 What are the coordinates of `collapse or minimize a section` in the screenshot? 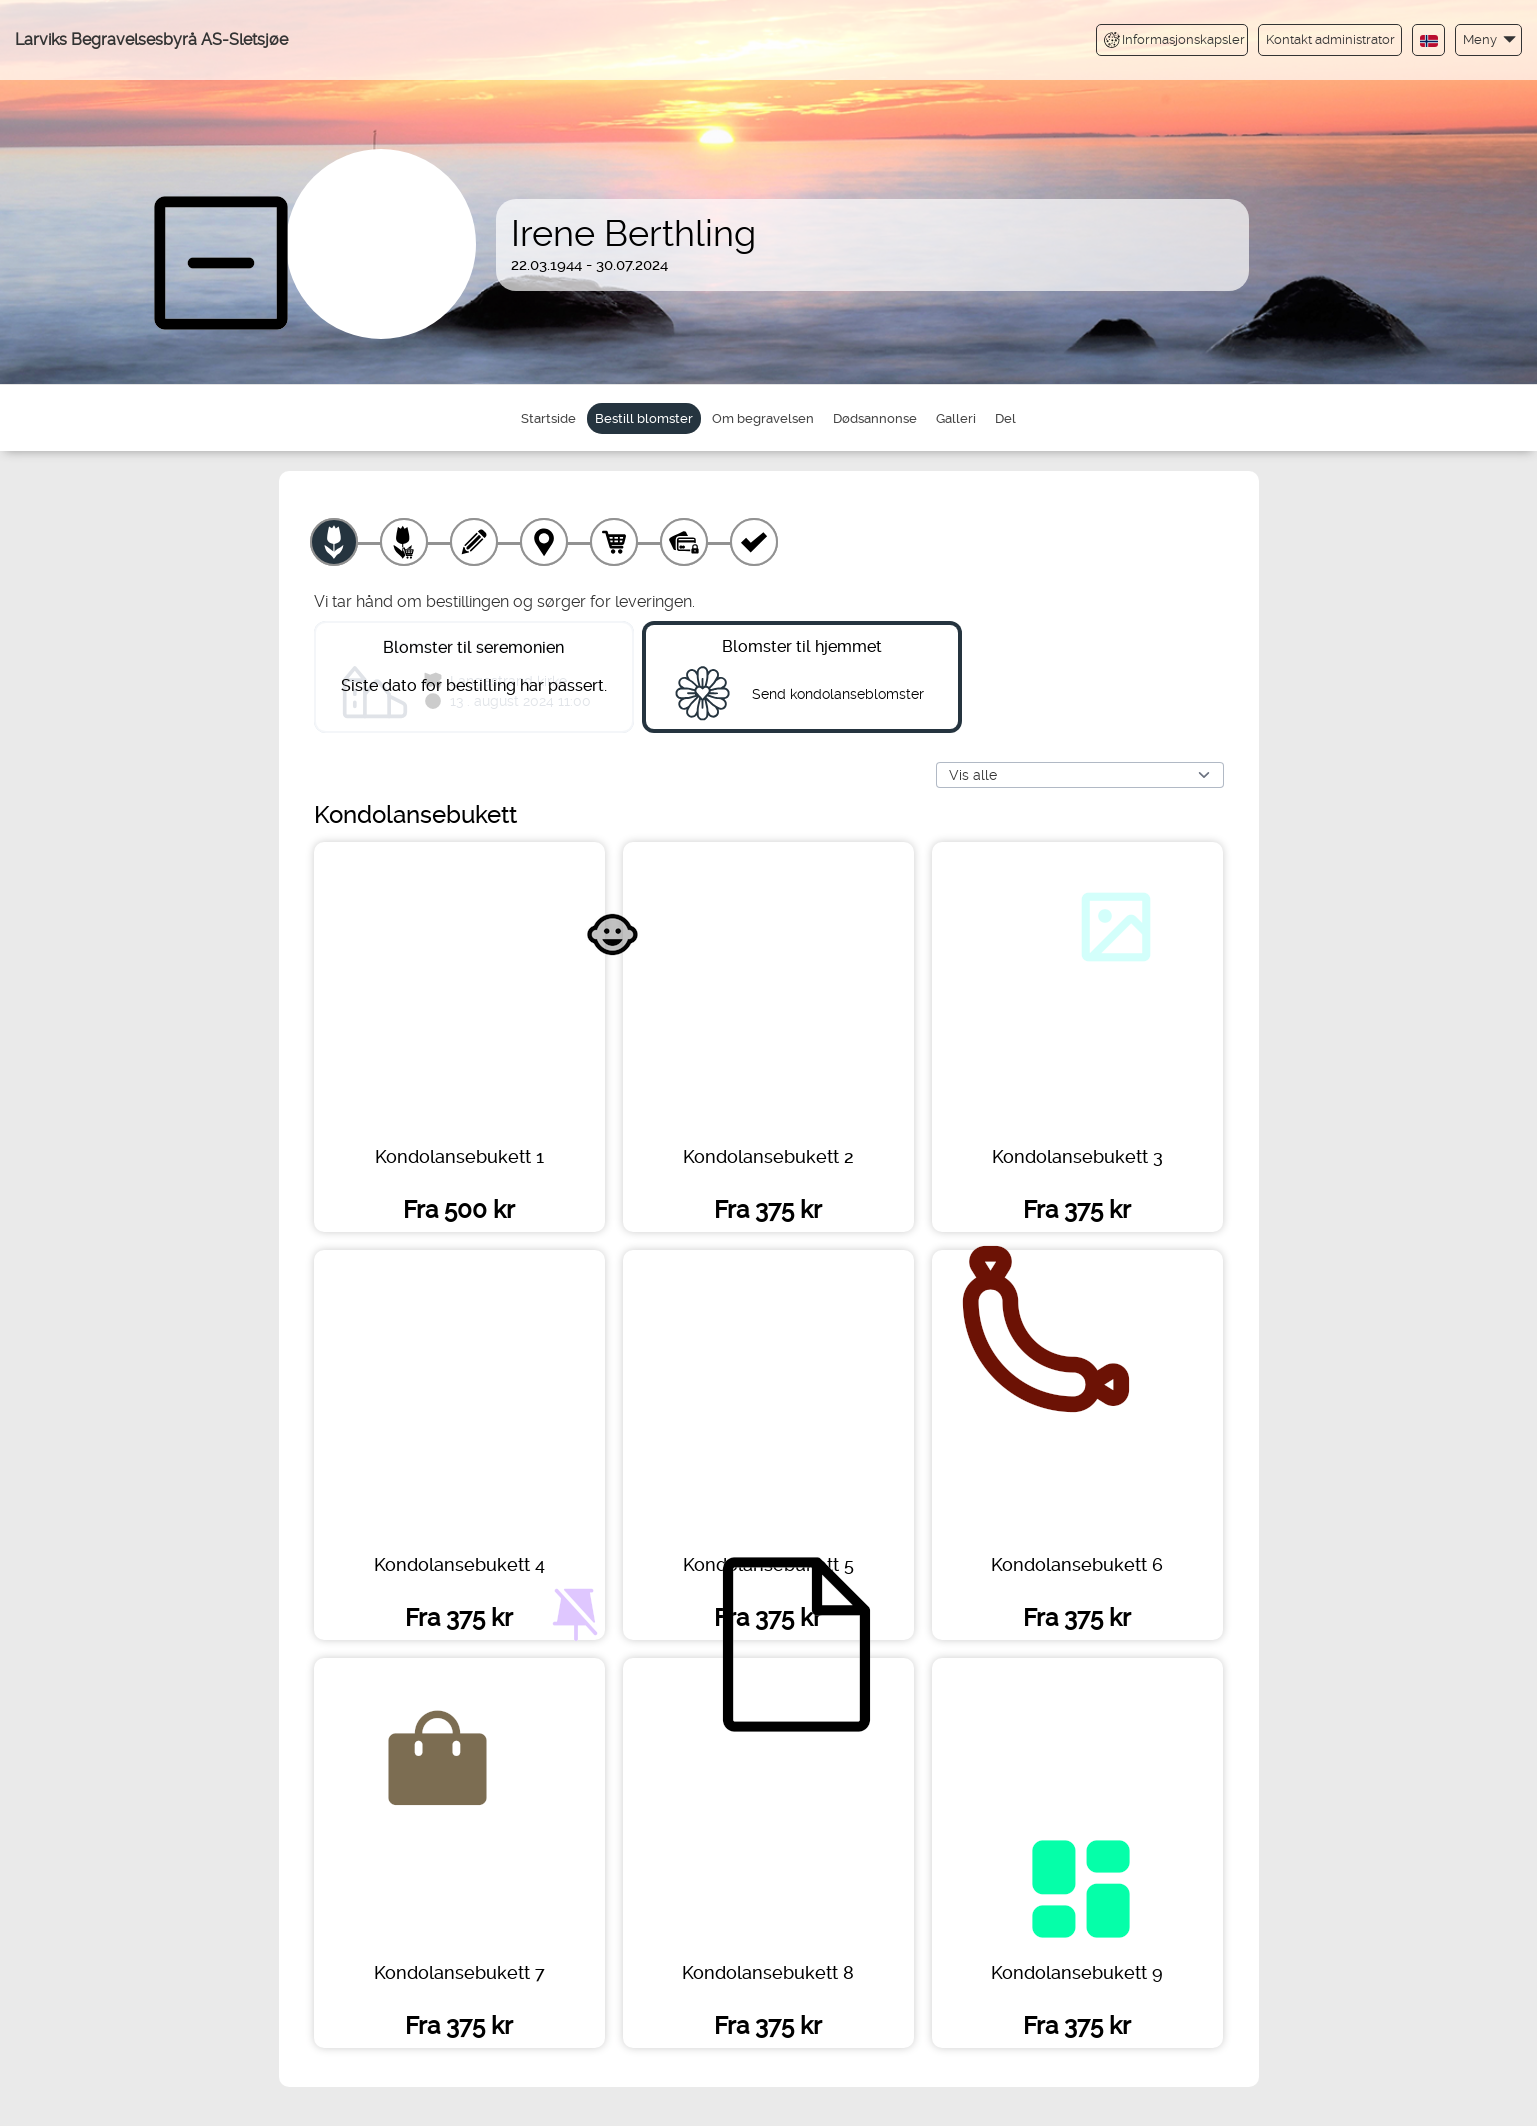 It's located at (221, 263).